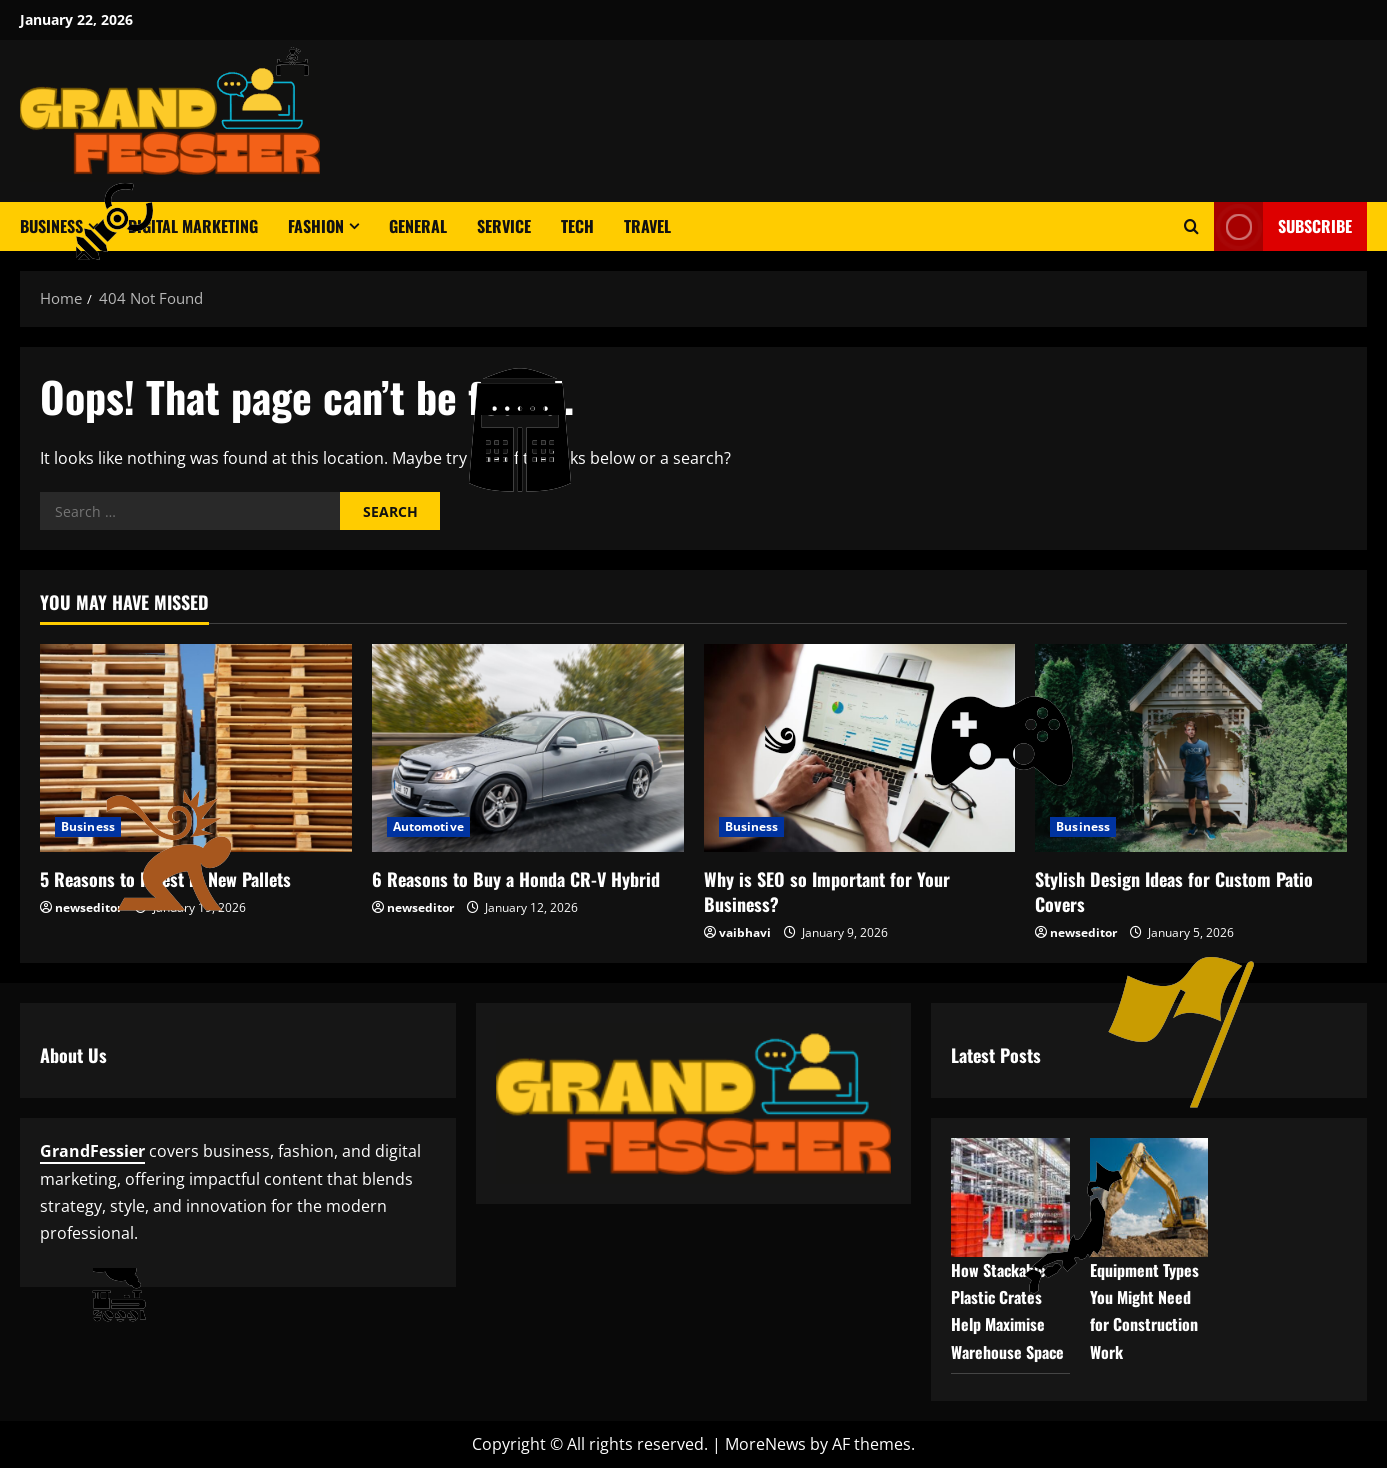  I want to click on indicates wind or air element in a game, so click(780, 739).